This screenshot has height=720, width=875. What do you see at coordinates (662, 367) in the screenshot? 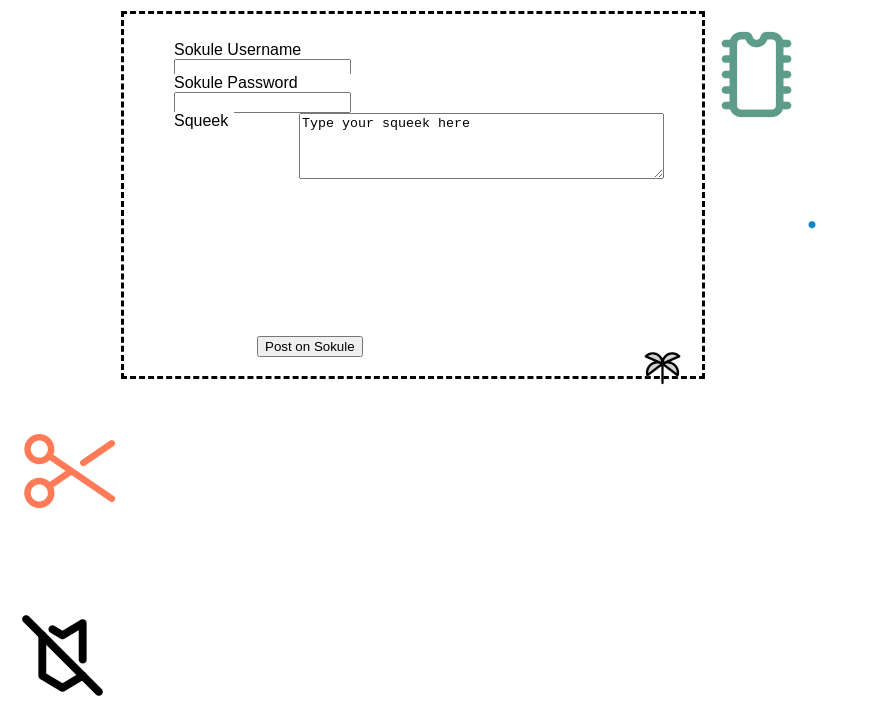
I see `indicates tropical or beach-related content` at bounding box center [662, 367].